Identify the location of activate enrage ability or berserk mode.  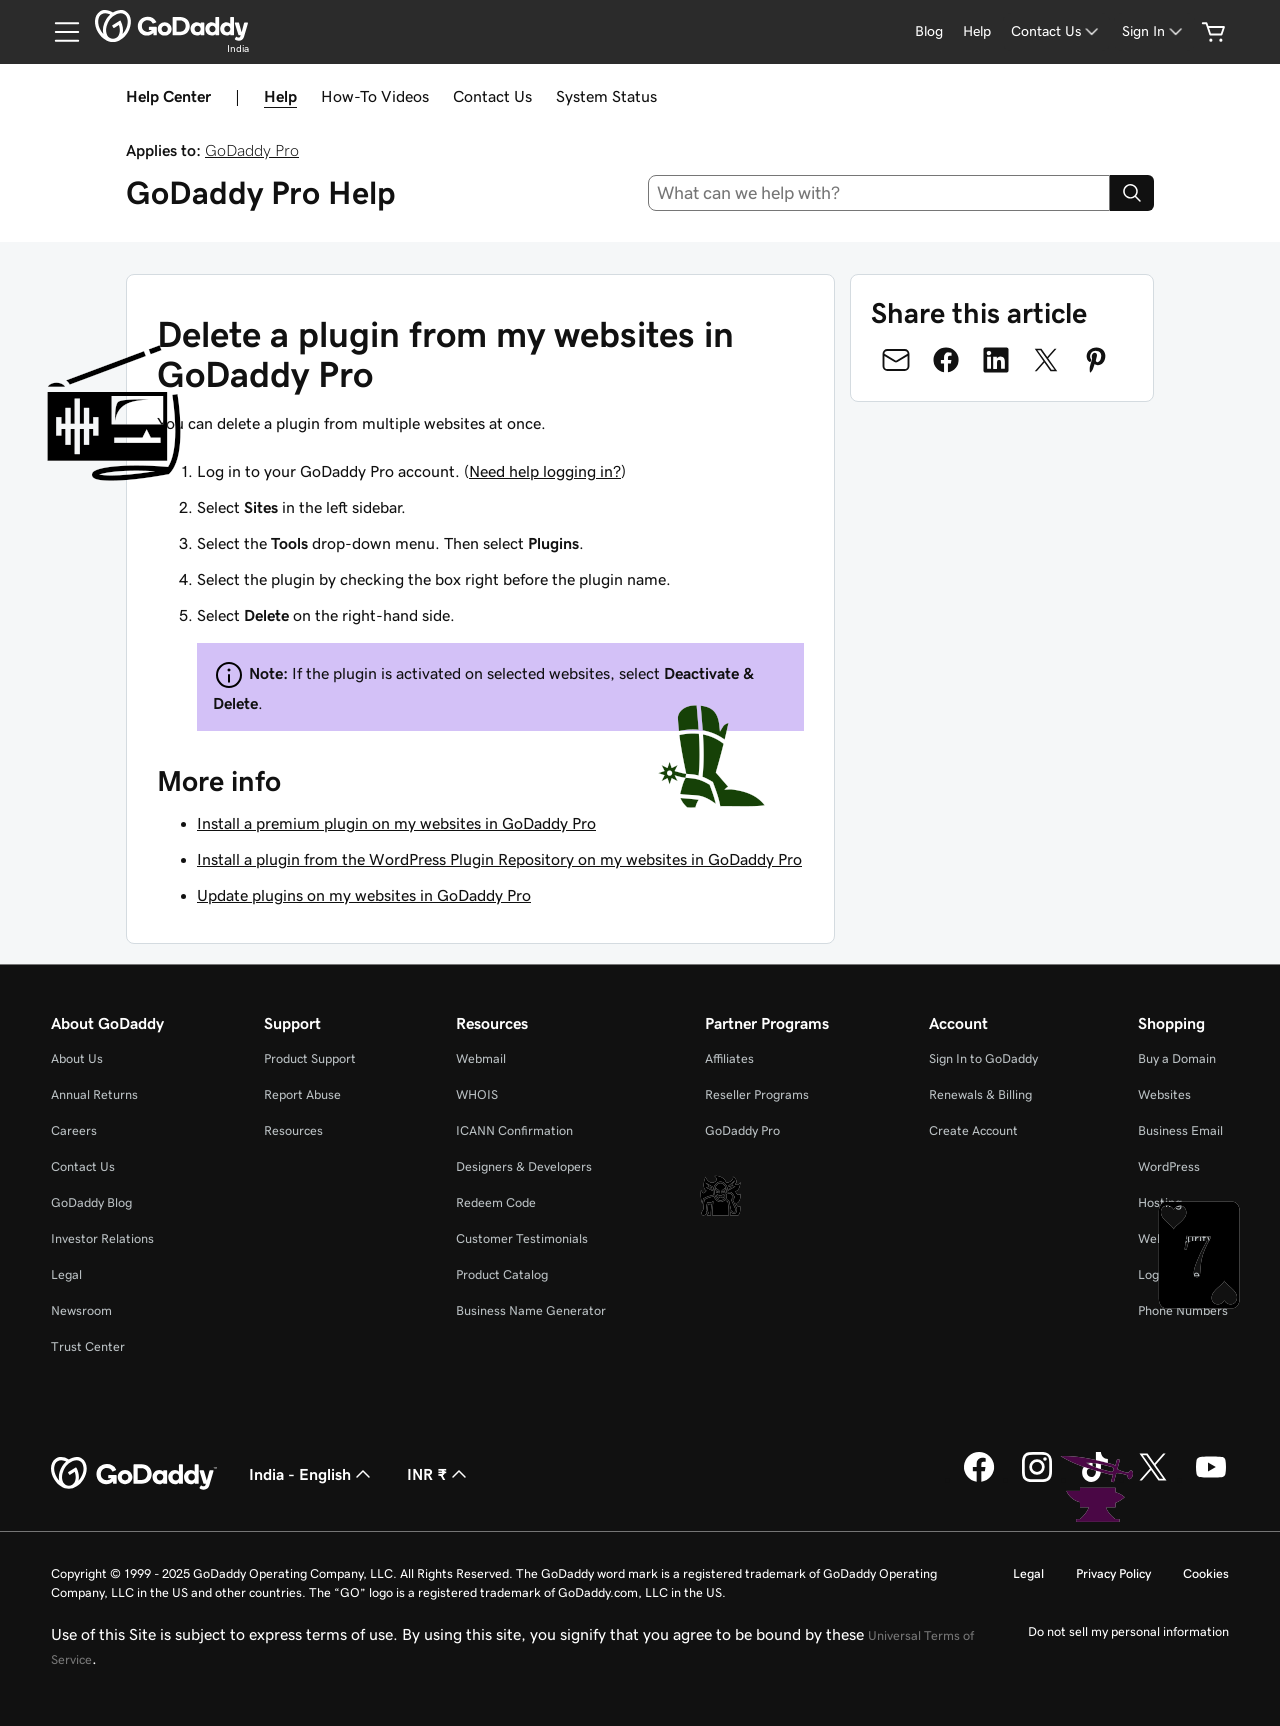
(720, 1195).